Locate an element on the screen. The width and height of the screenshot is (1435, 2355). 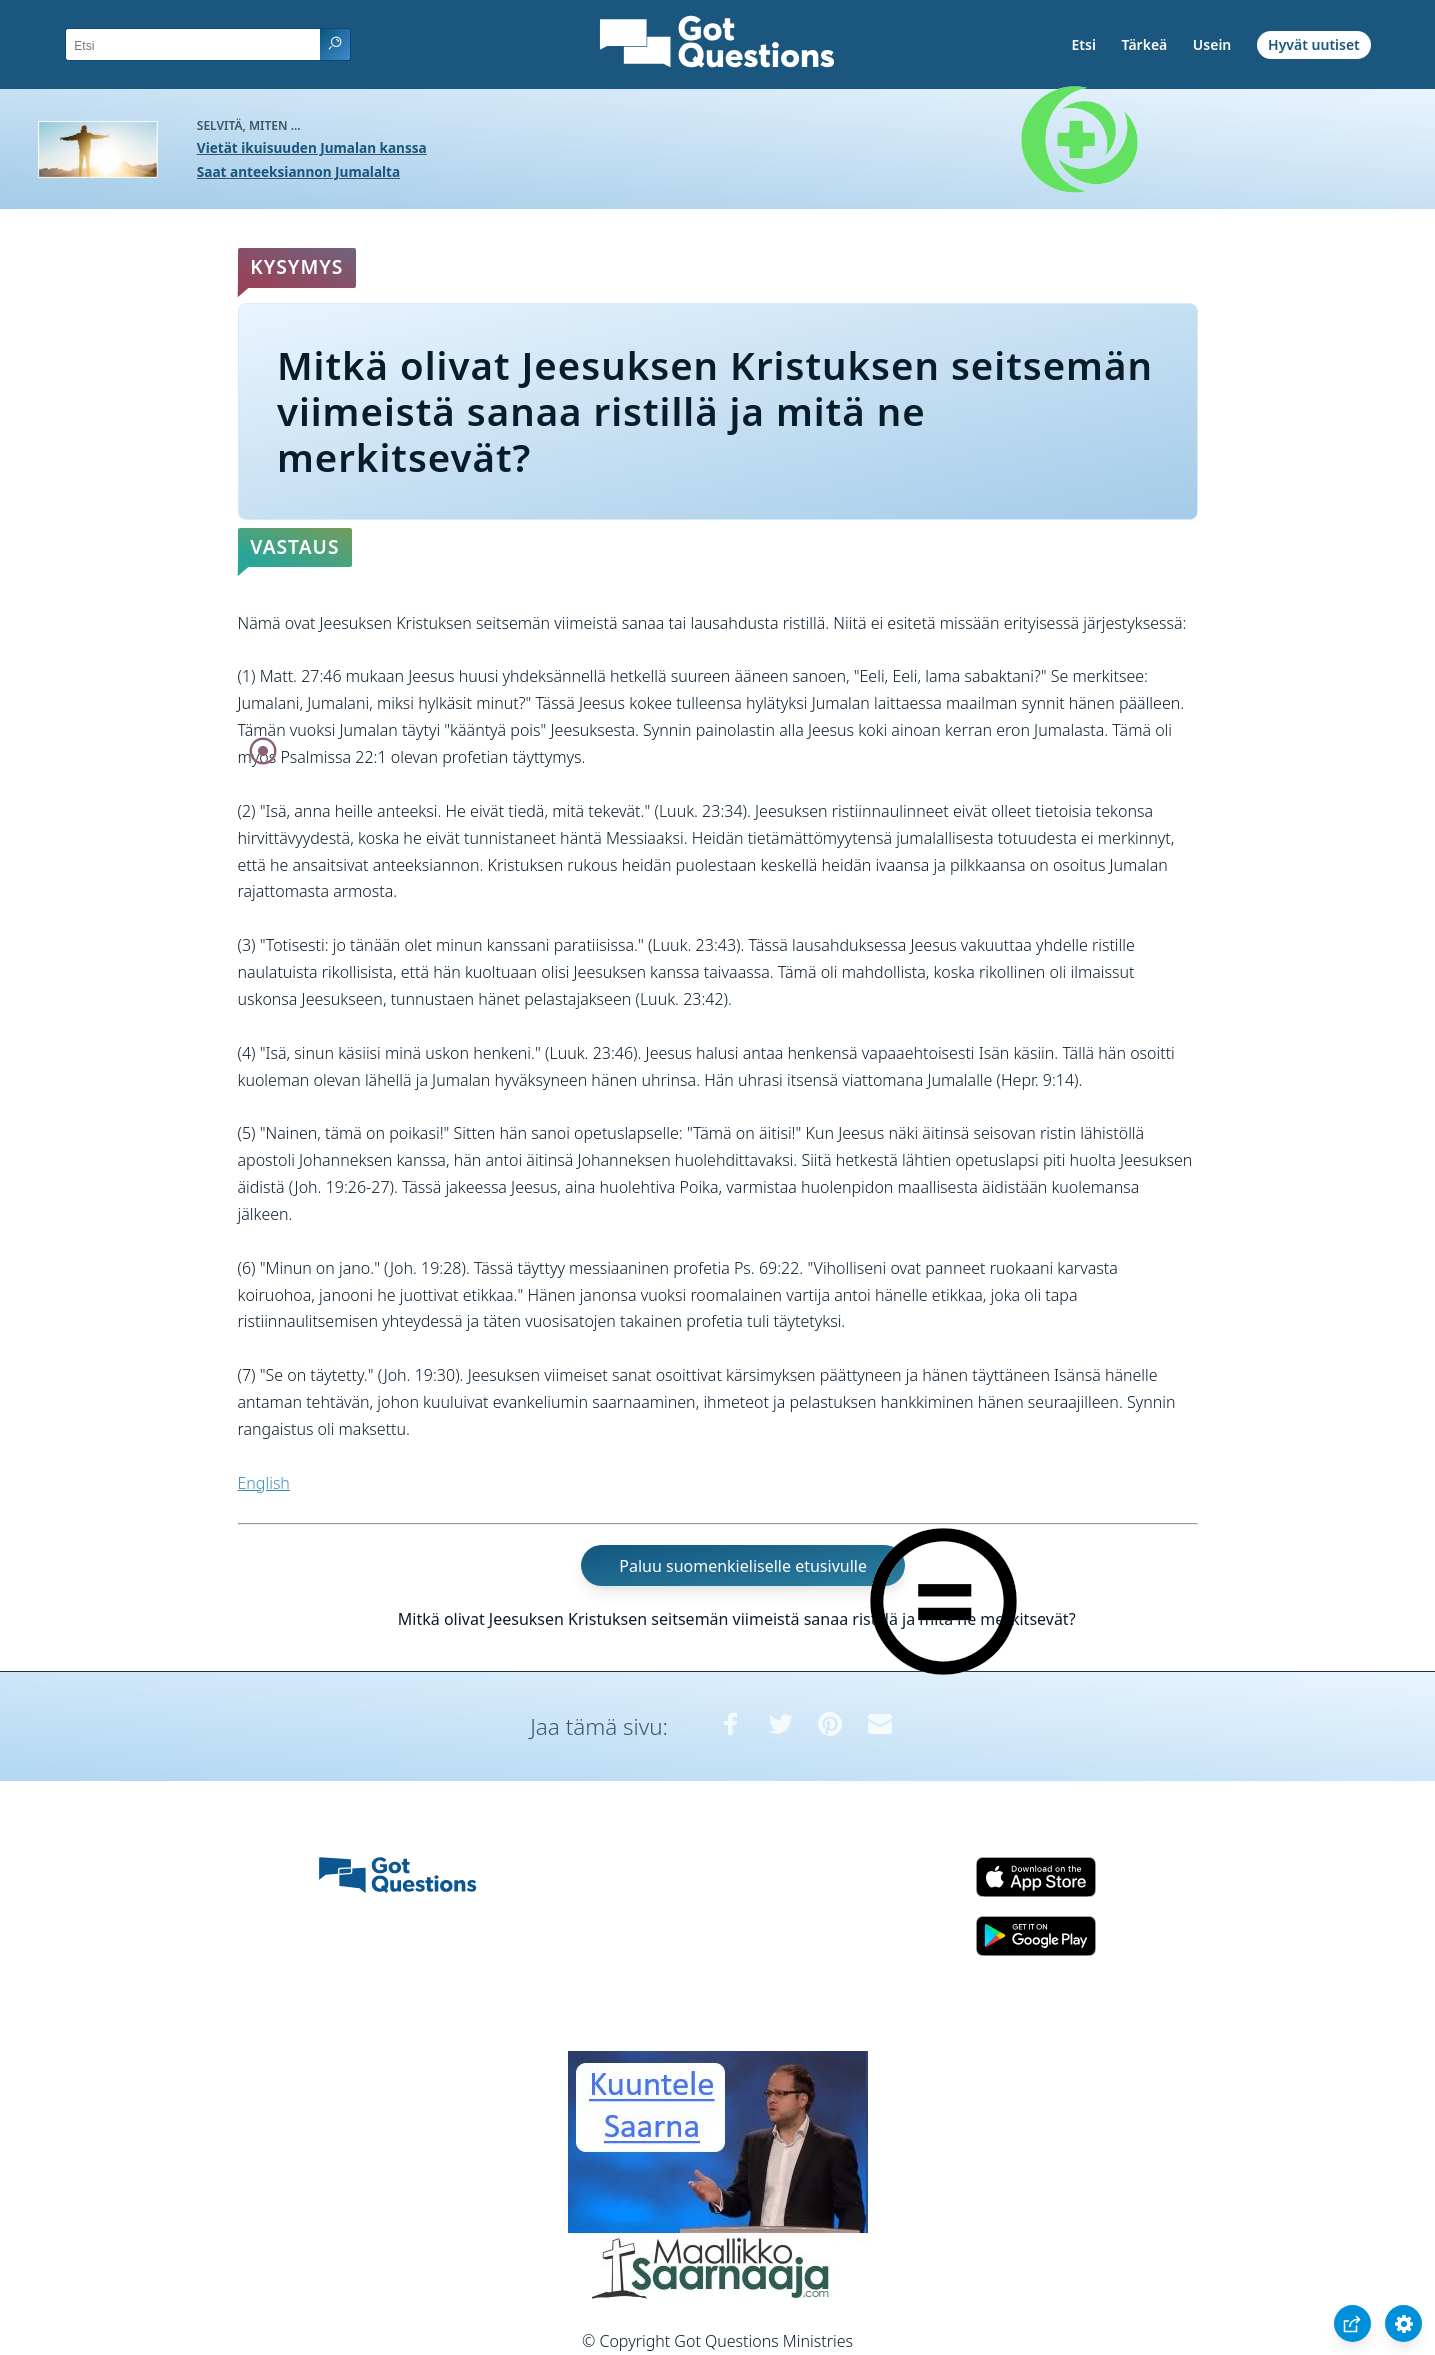
medrt brand logo is located at coordinates (1079, 139).